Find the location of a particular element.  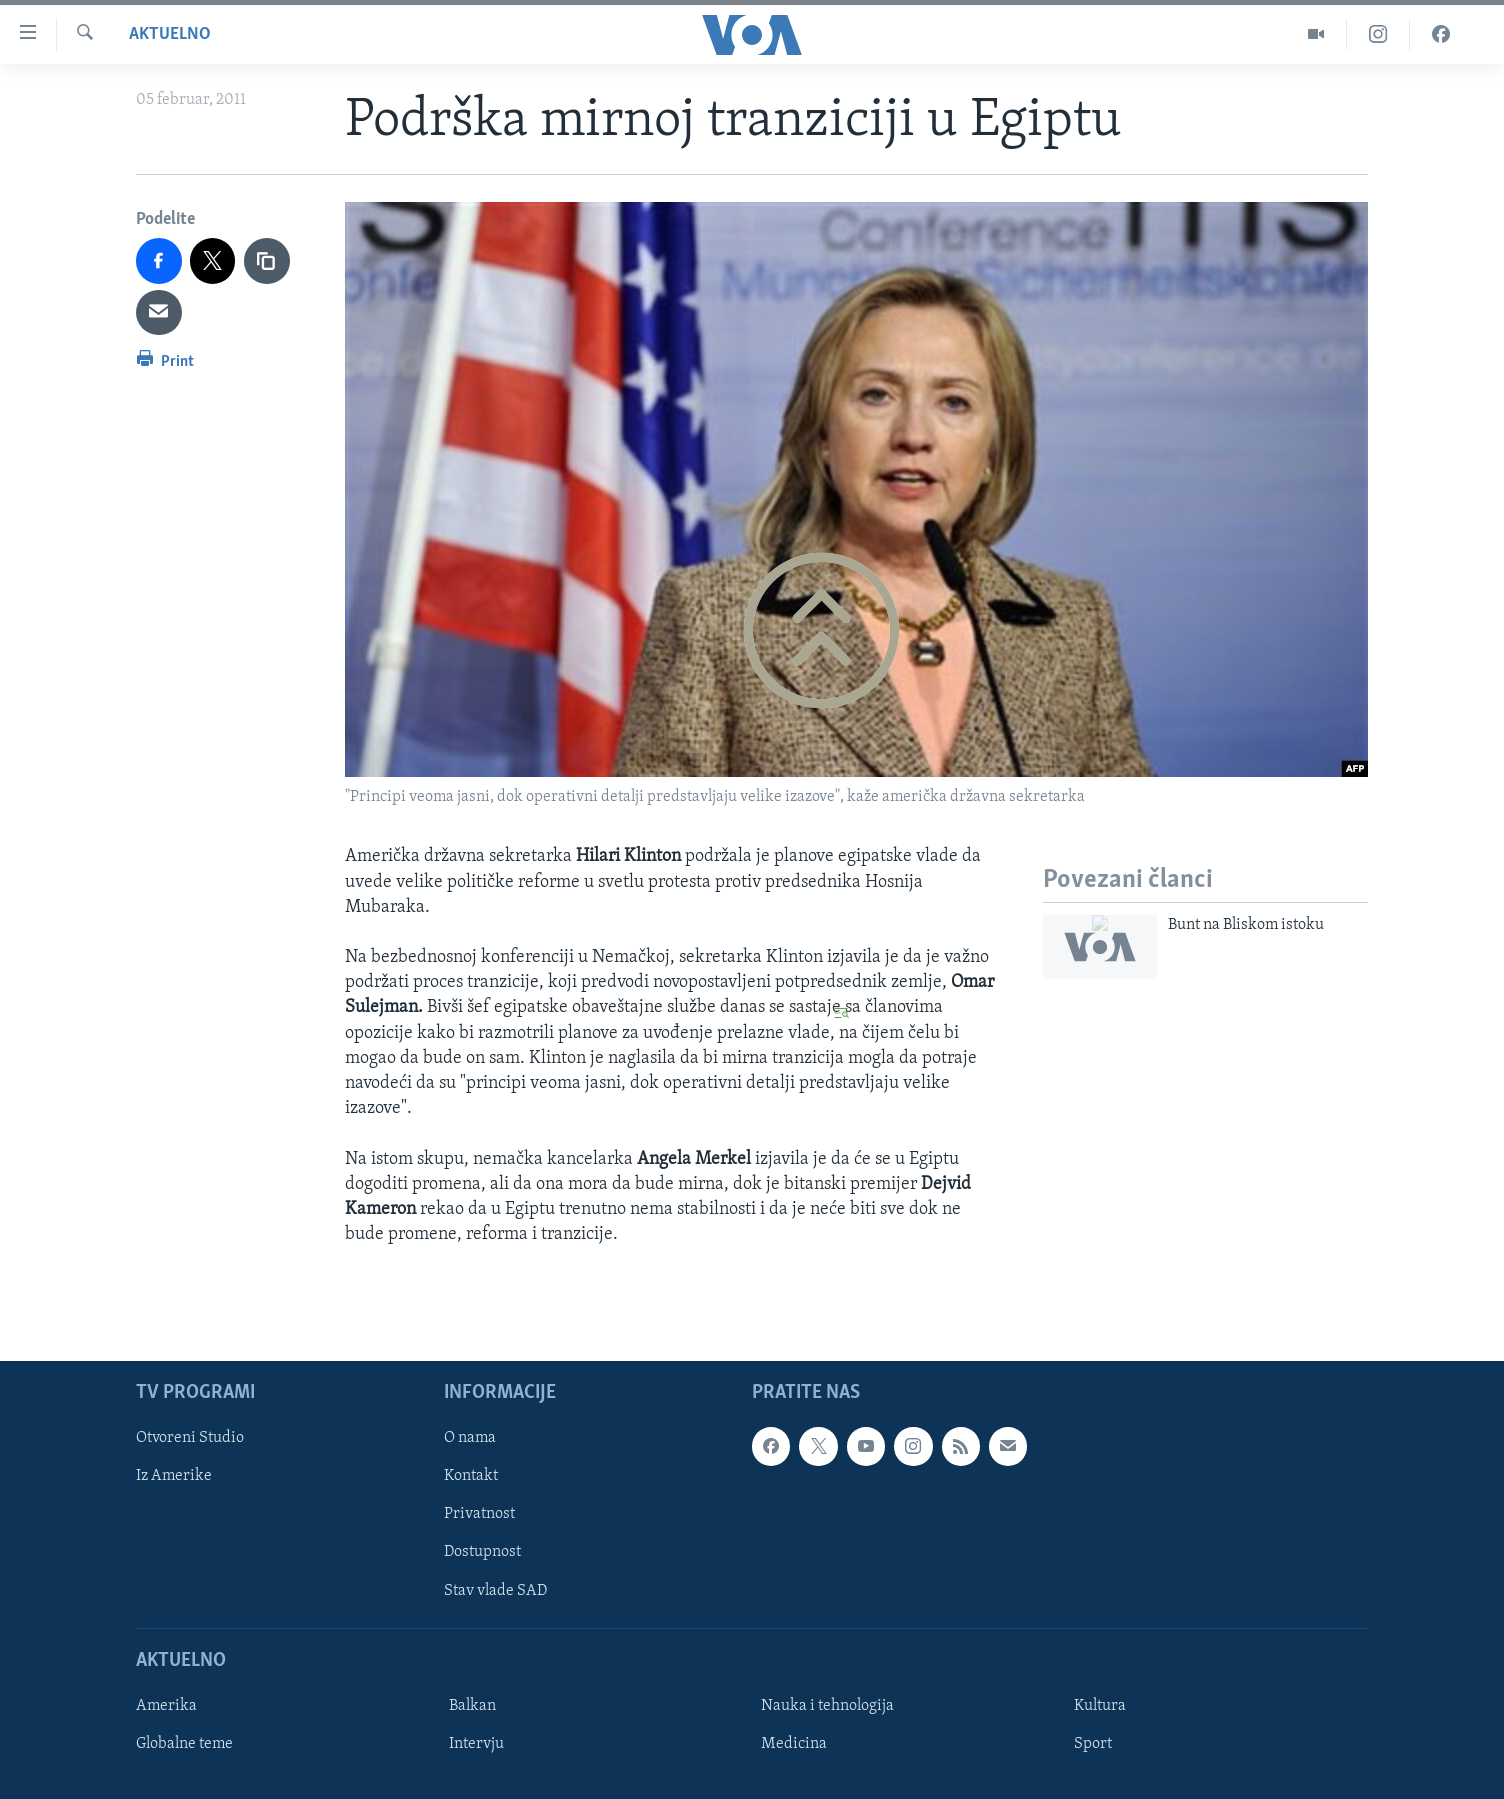

search within a list or document is located at coordinates (841, 1013).